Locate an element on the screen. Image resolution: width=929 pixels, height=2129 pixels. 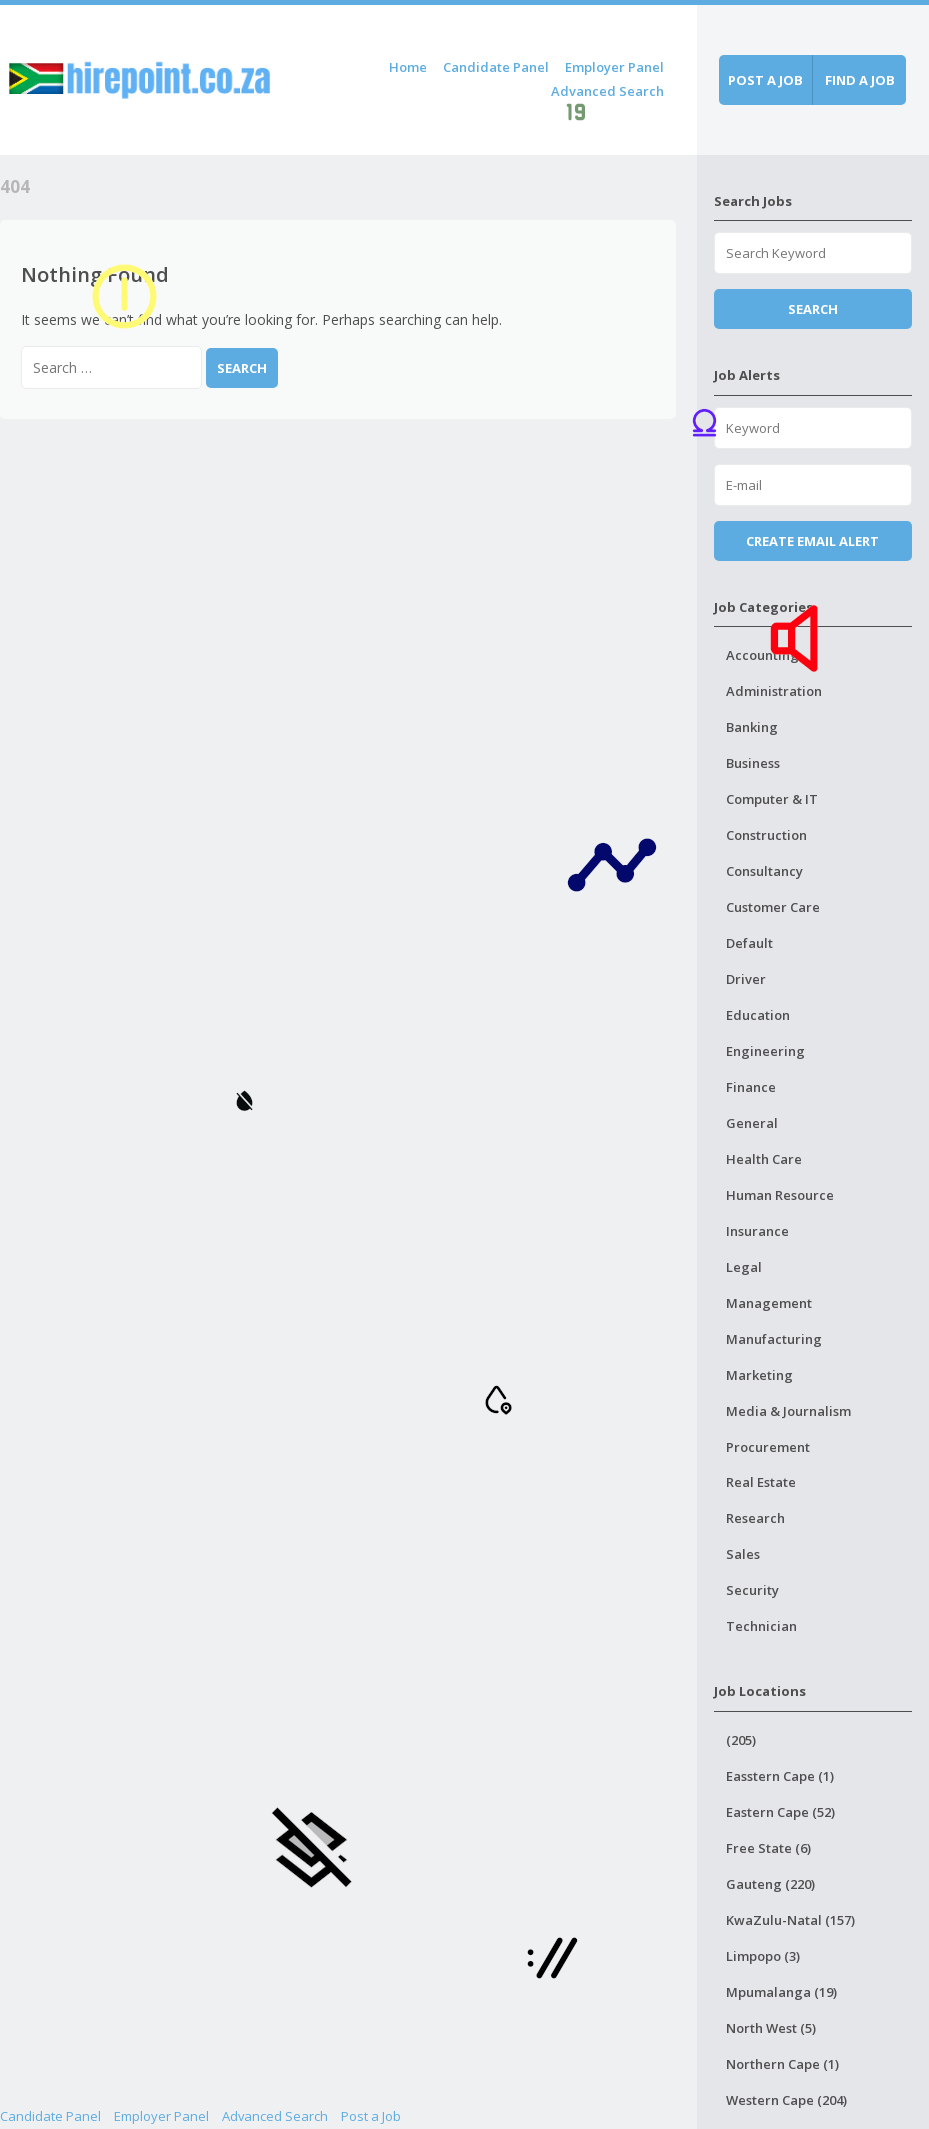
view protocol or connection settings is located at coordinates (551, 1958).